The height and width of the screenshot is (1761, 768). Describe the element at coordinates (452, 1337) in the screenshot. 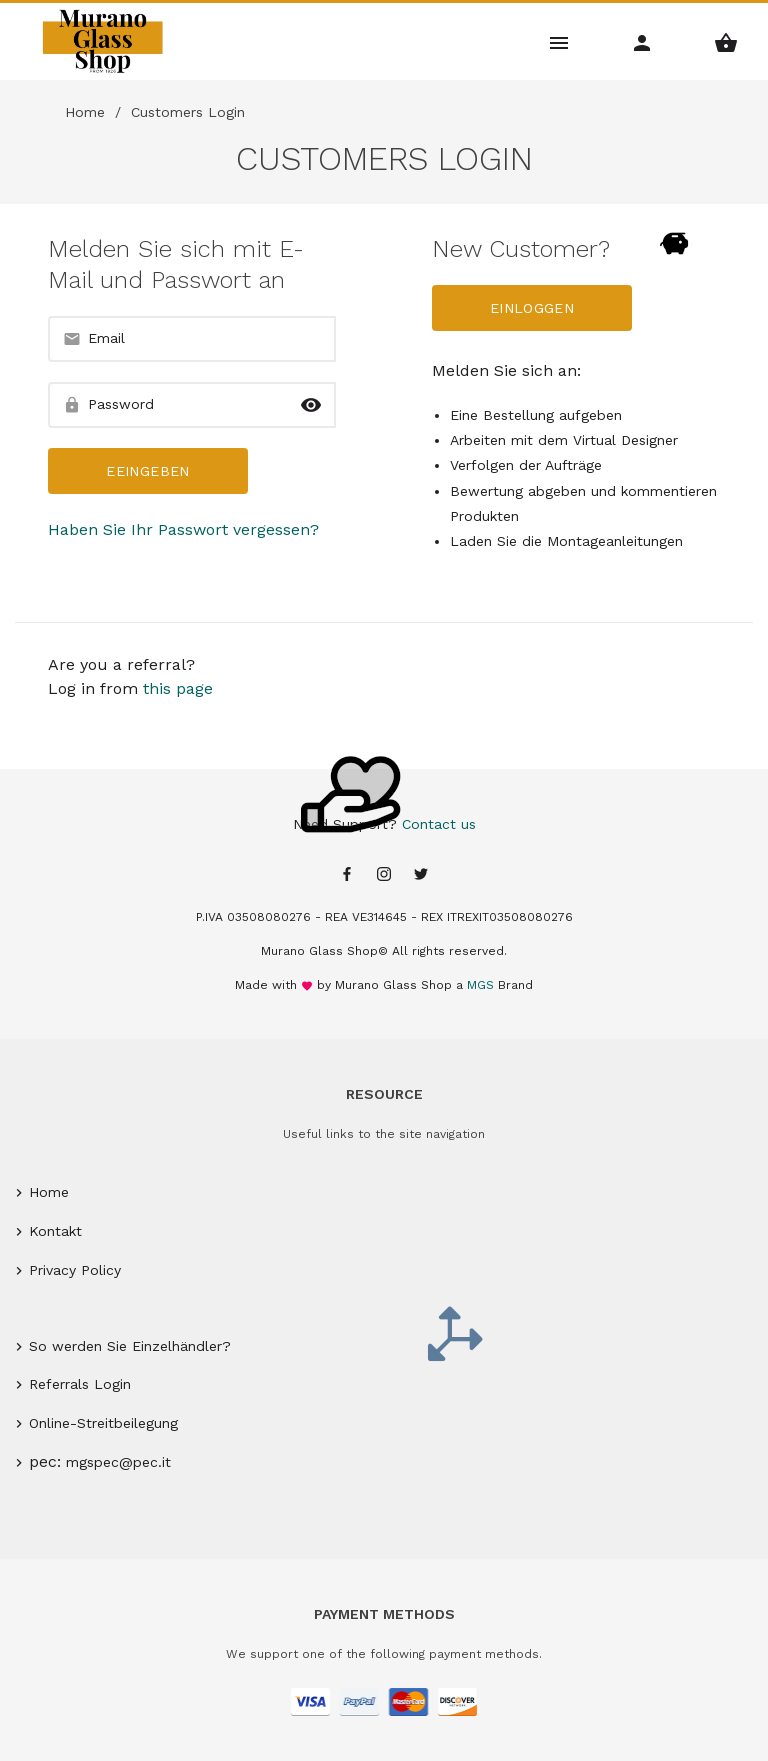

I see `access 3D vector or coordinate tools` at that location.